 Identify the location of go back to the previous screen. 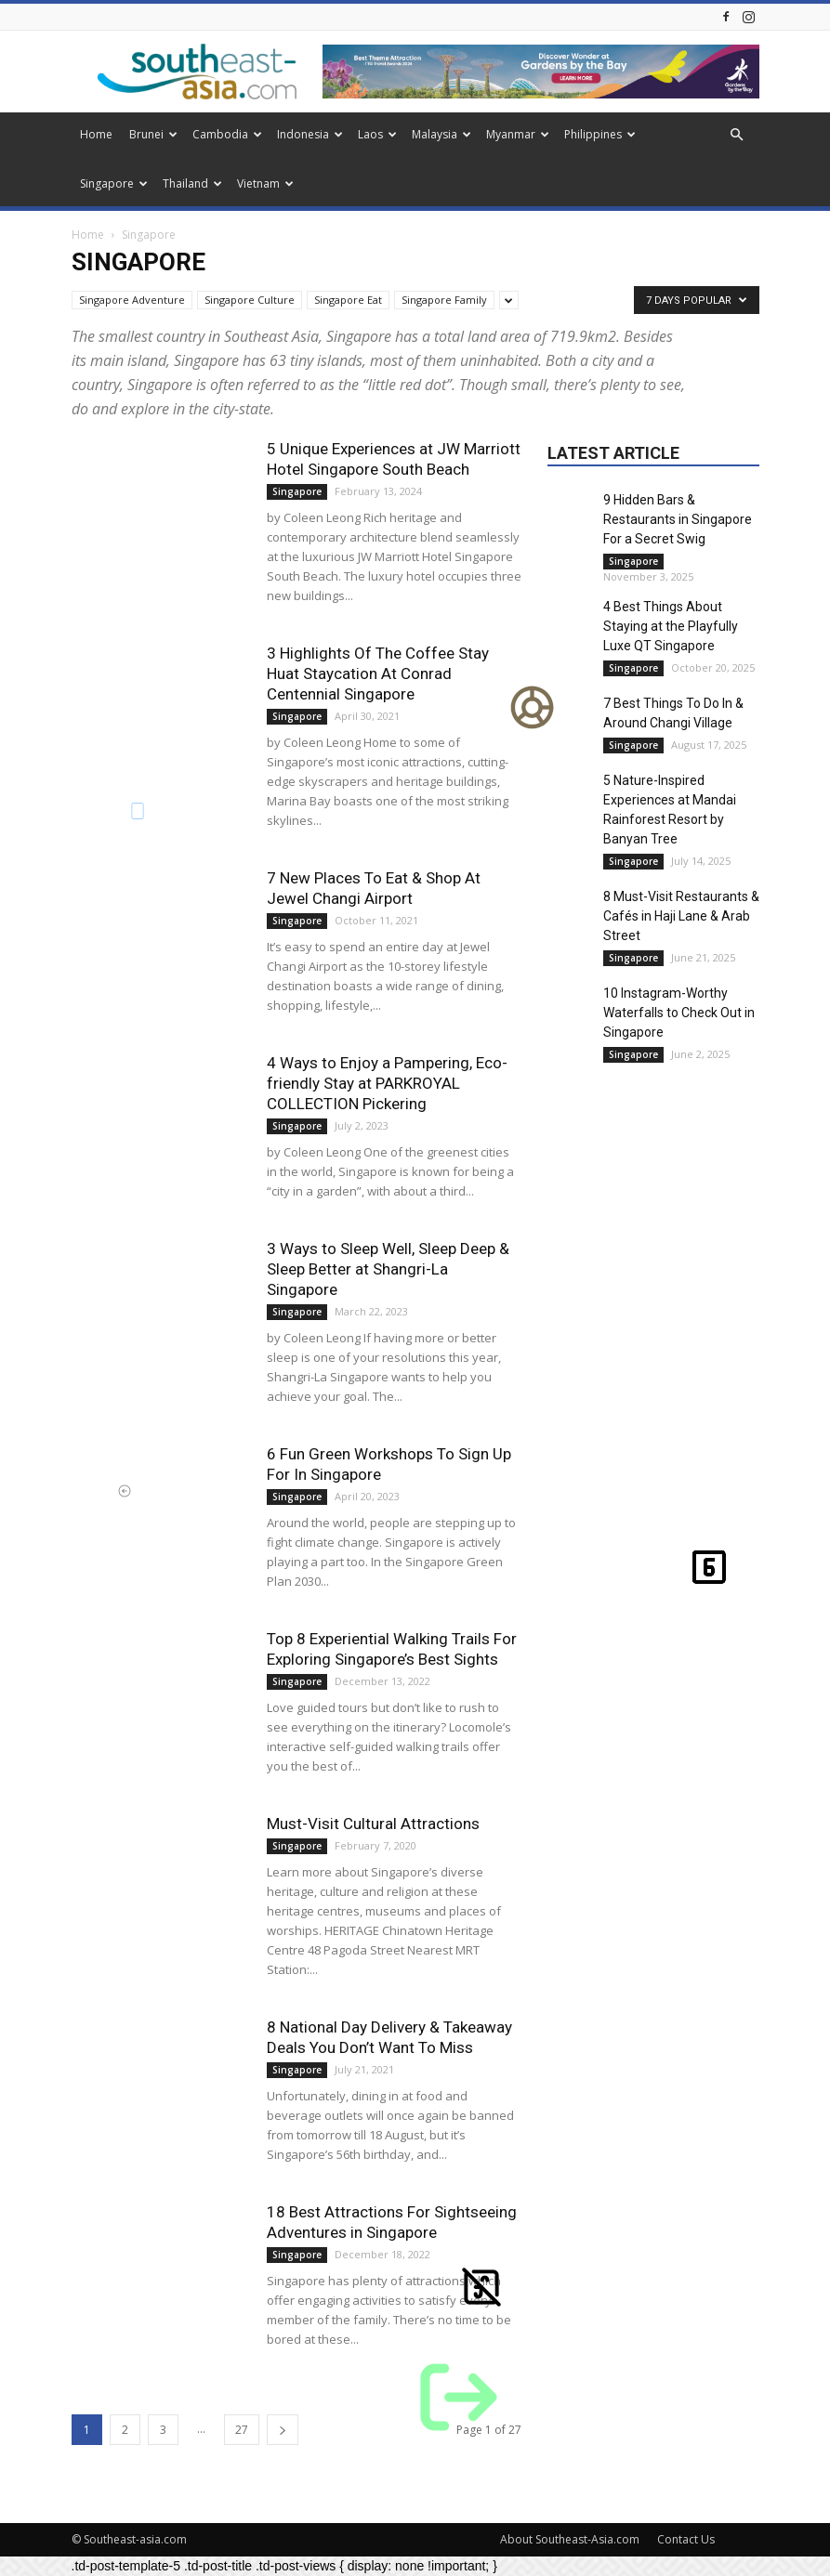
(125, 1491).